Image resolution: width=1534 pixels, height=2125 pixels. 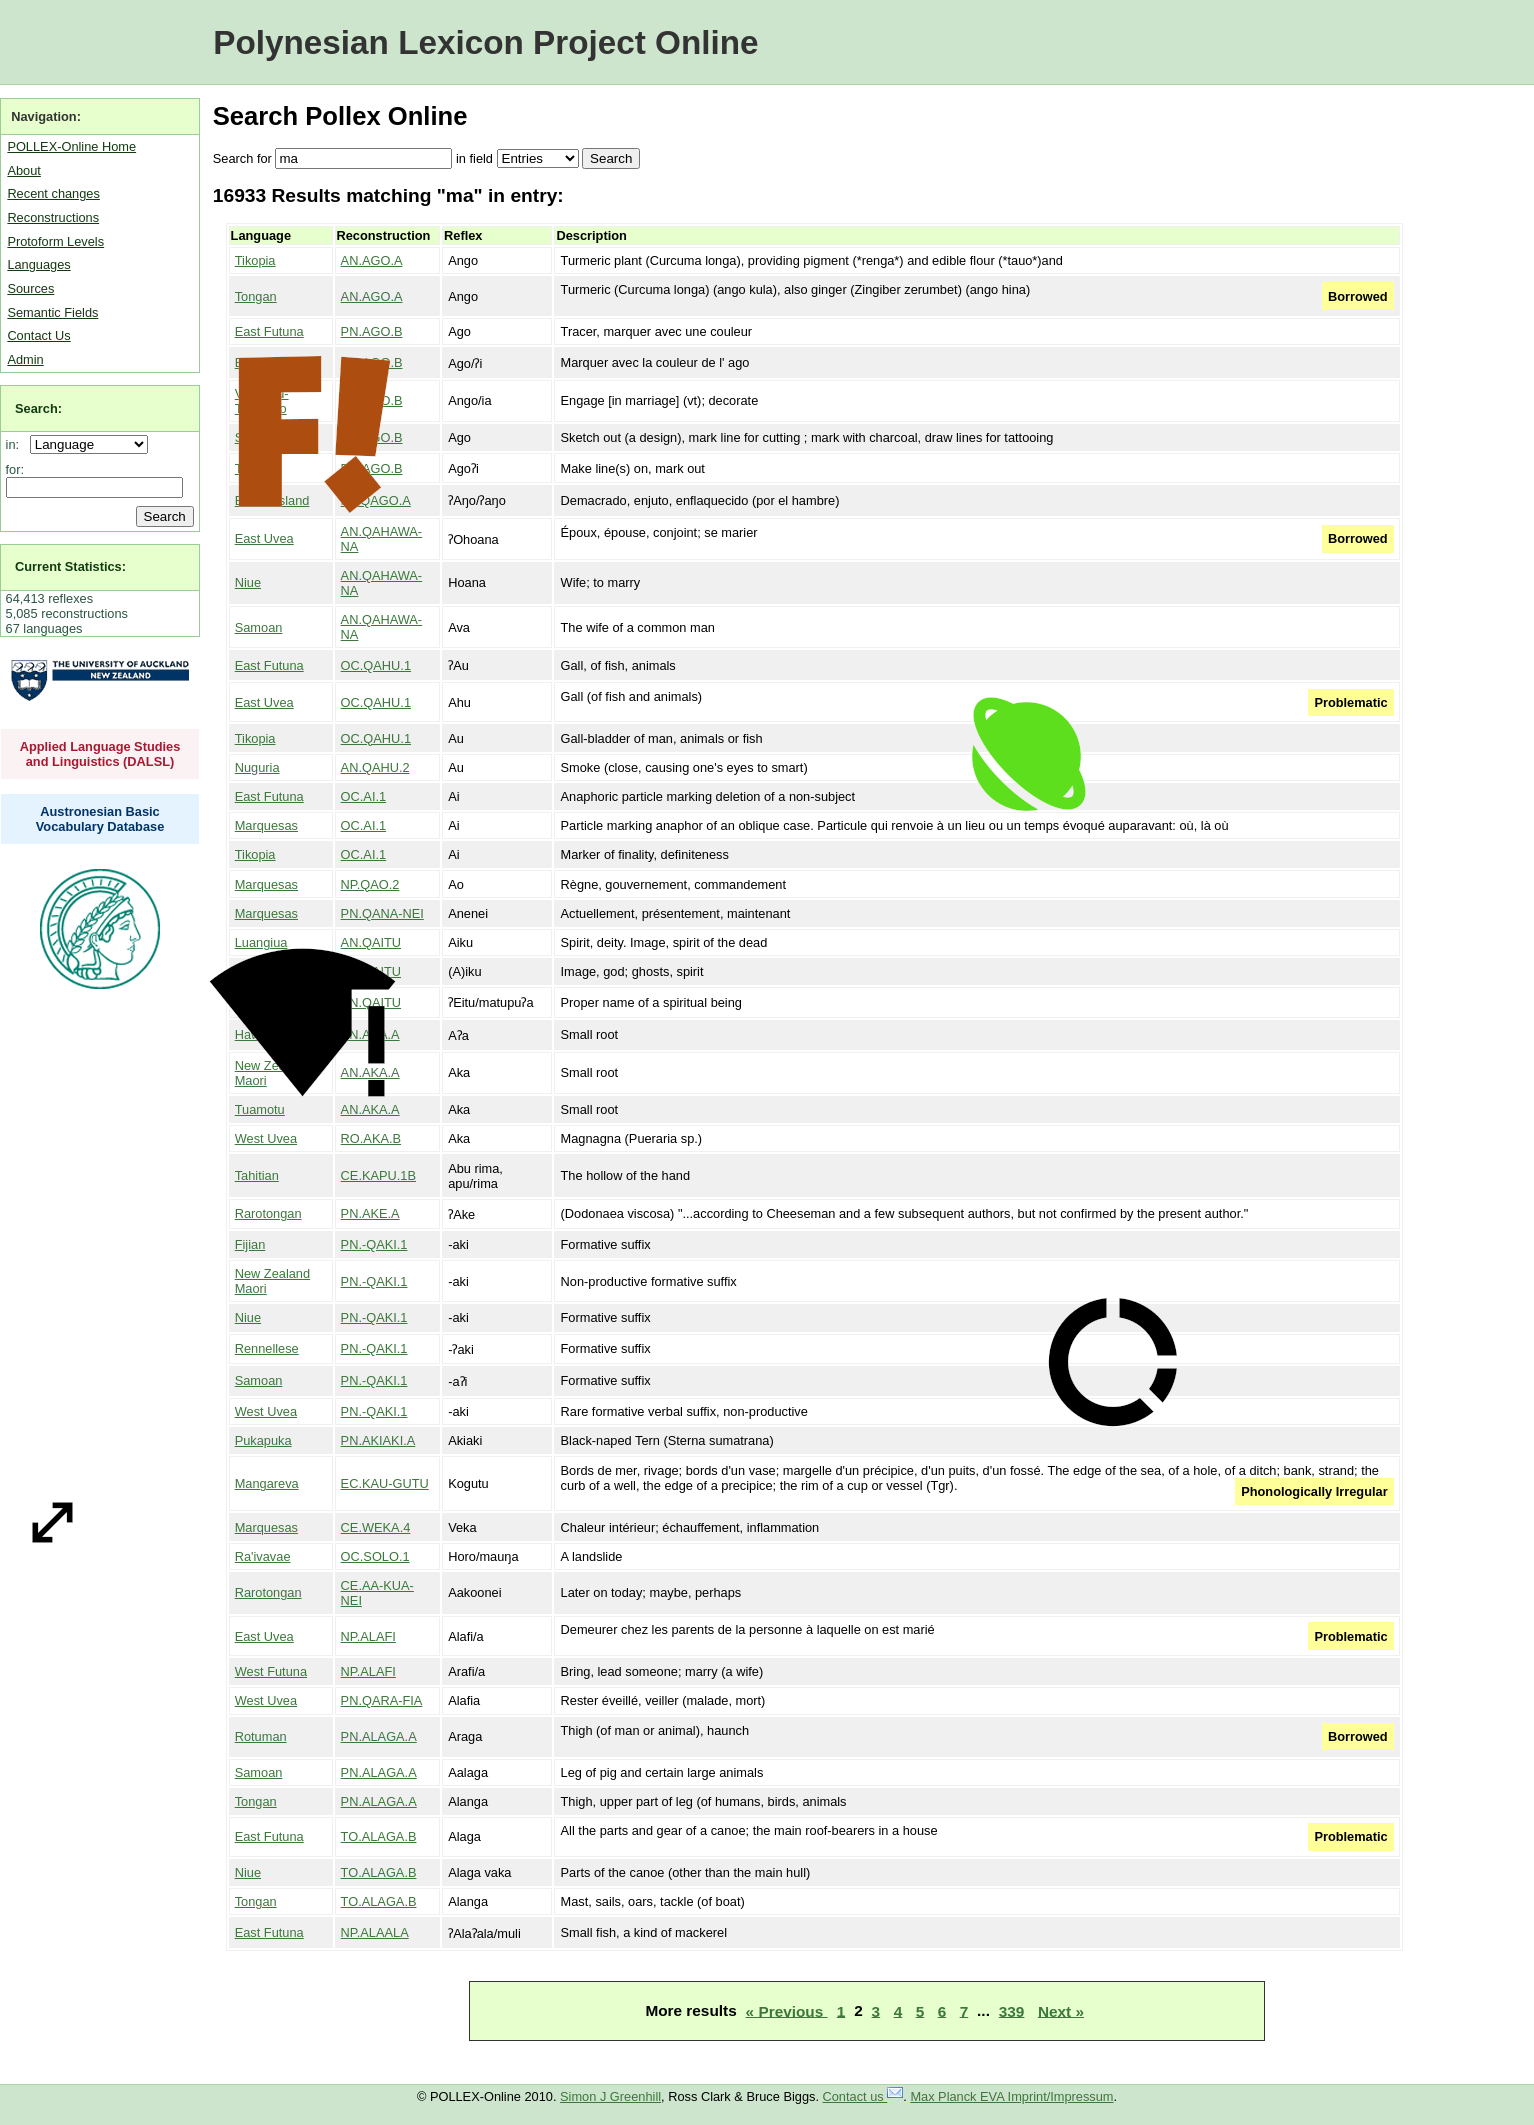 What do you see at coordinates (302, 1022) in the screenshot?
I see `indicates a wifi connection error` at bounding box center [302, 1022].